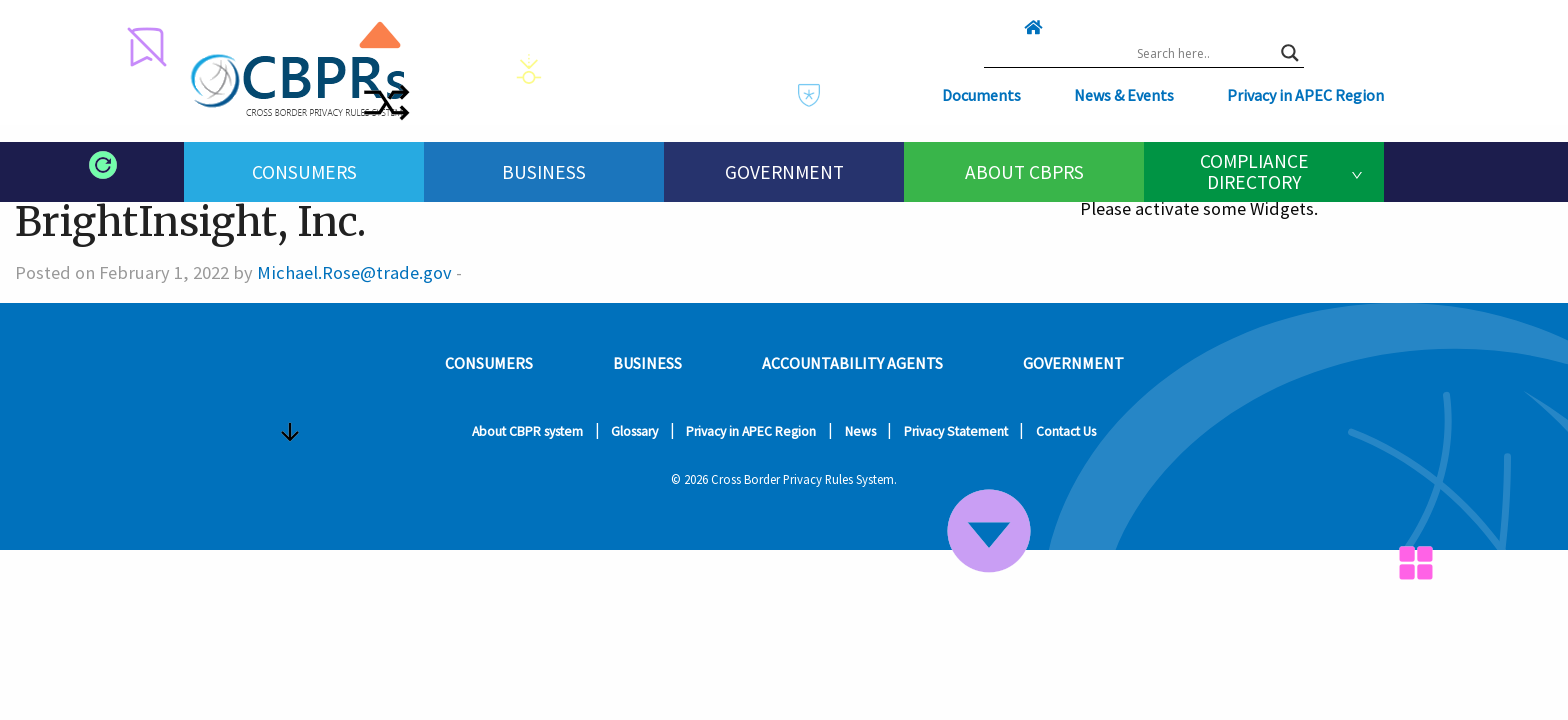 Image resolution: width=1568 pixels, height=720 pixels. Describe the element at coordinates (809, 94) in the screenshot. I see `indicates premium or verified security status` at that location.